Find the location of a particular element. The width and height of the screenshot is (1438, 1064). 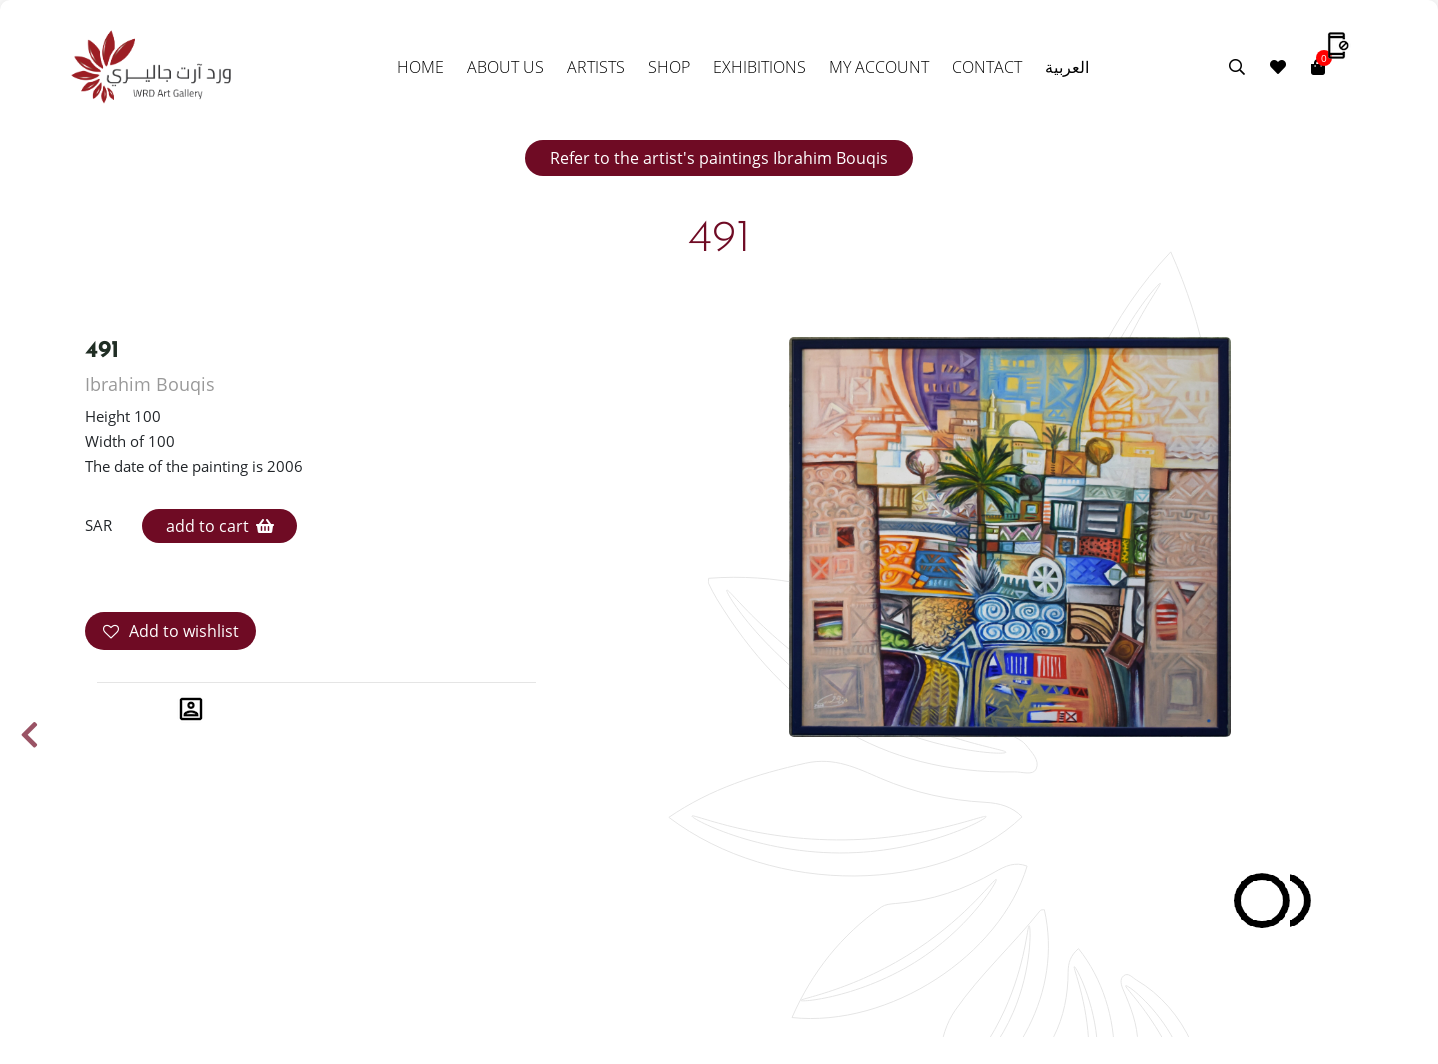

block or restrict an app is located at coordinates (1336, 45).